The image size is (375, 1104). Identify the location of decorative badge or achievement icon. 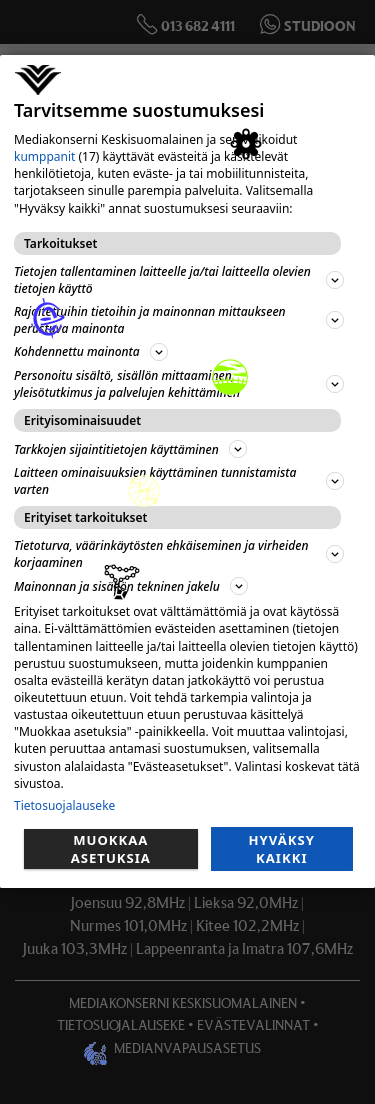
(246, 144).